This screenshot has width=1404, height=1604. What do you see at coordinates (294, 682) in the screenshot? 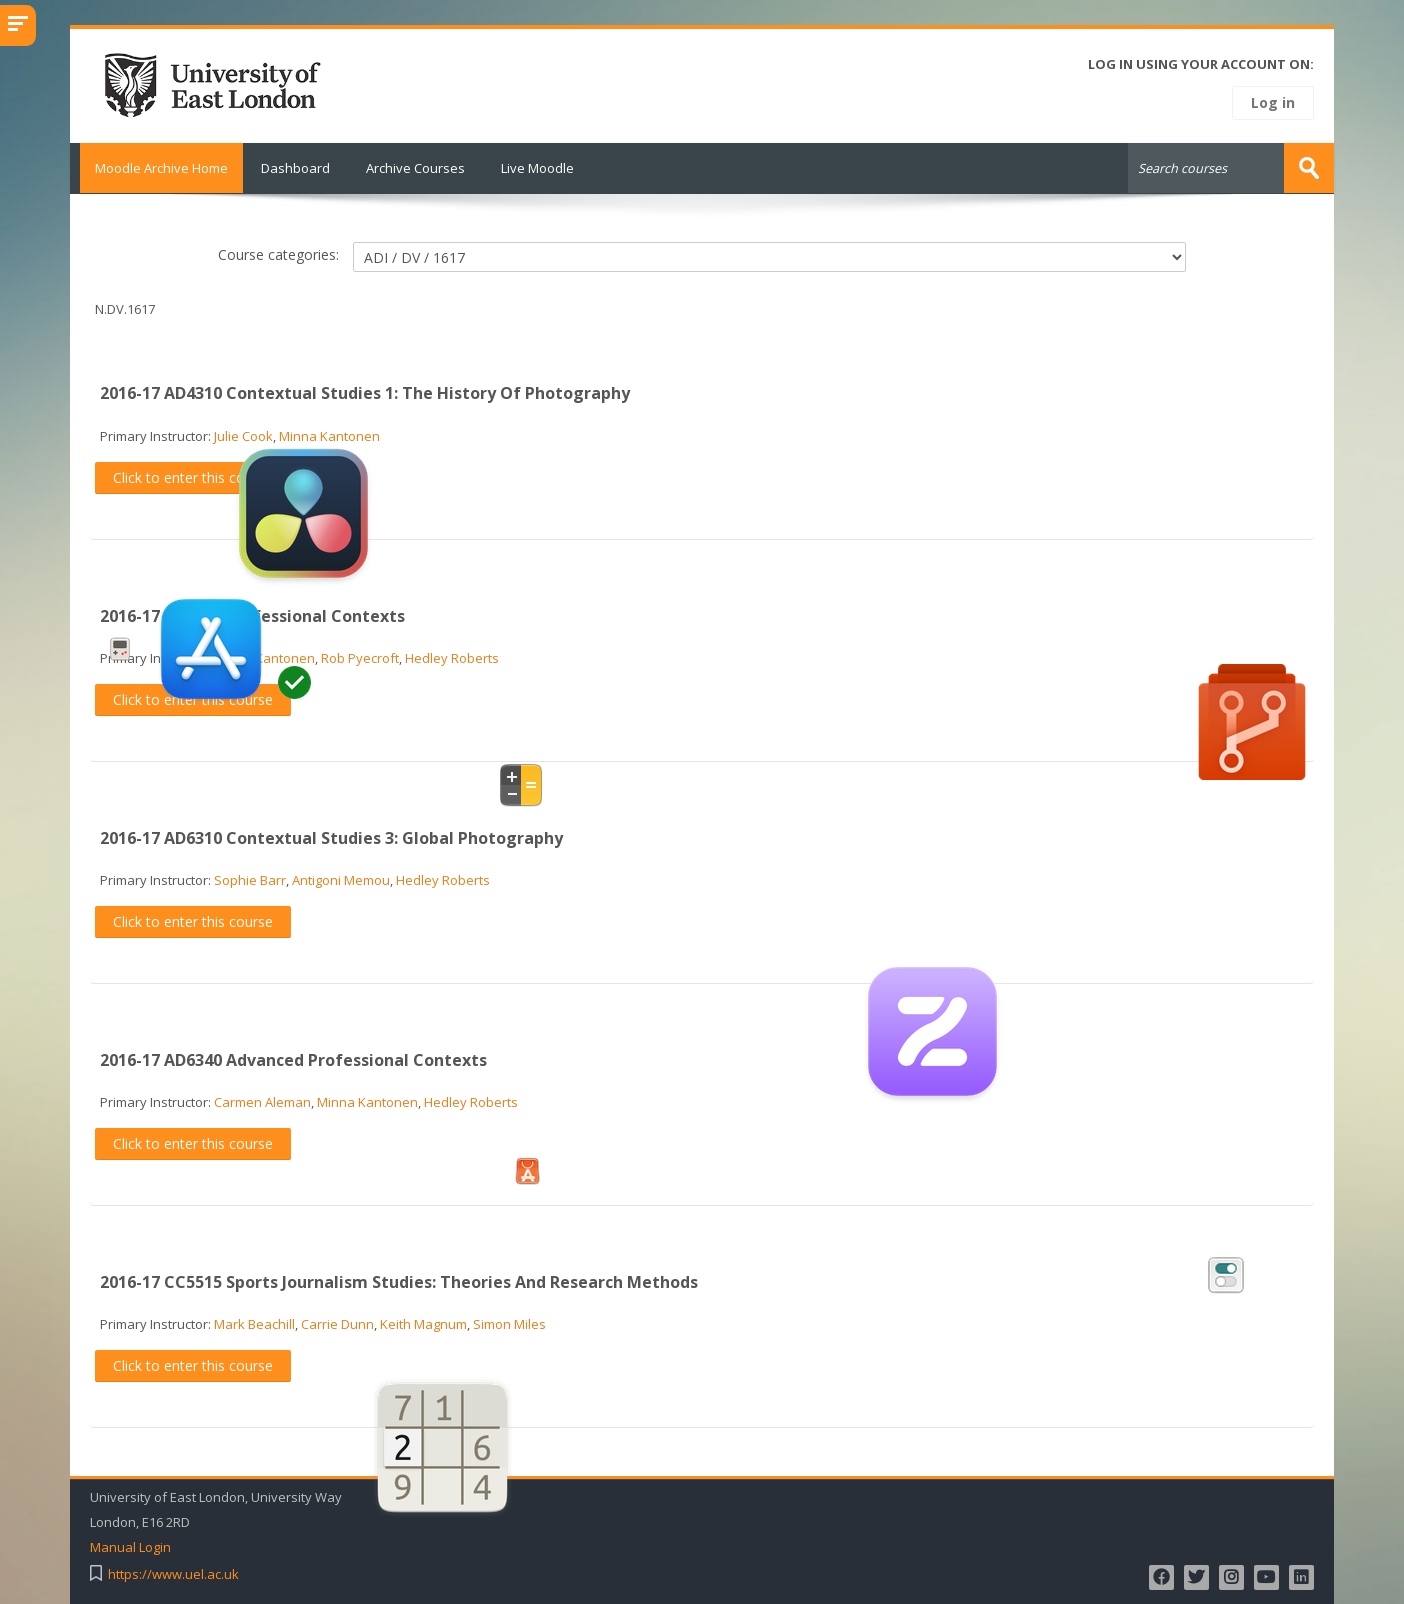
I see `confirm or approve an action` at bounding box center [294, 682].